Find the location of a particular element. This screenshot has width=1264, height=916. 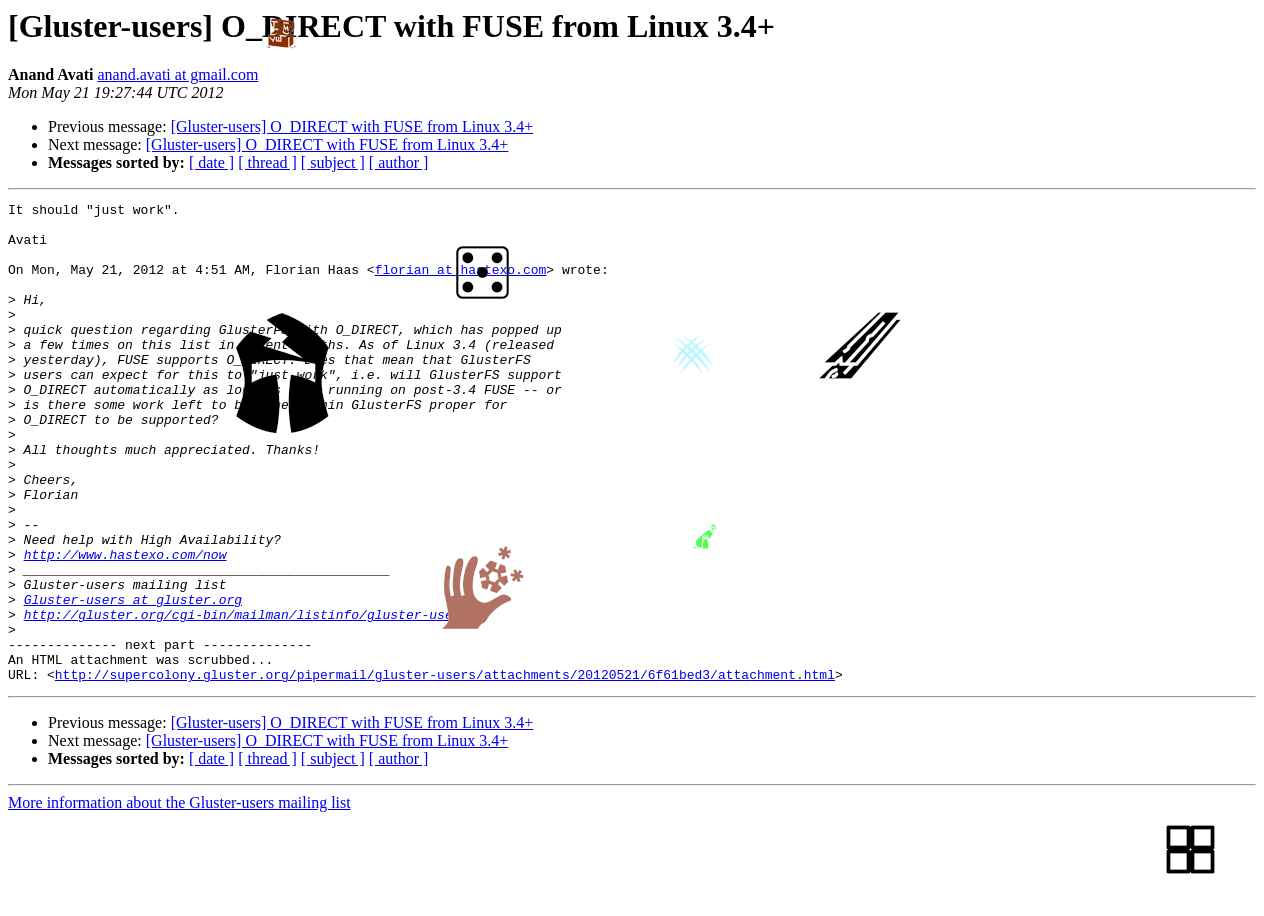

attack or slash action in a game is located at coordinates (693, 354).